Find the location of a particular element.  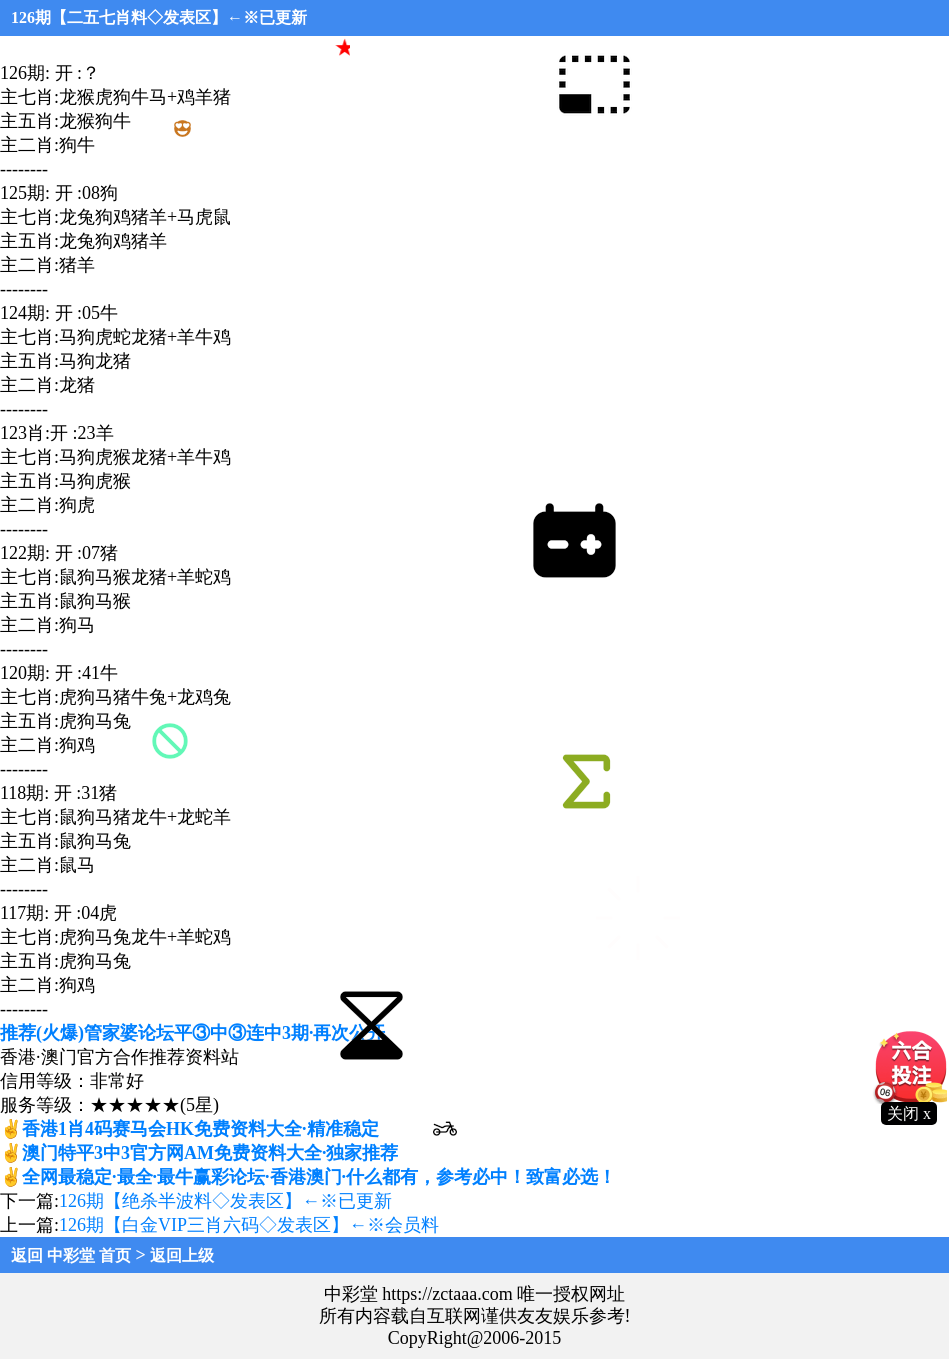

react with love or adoration is located at coordinates (182, 128).